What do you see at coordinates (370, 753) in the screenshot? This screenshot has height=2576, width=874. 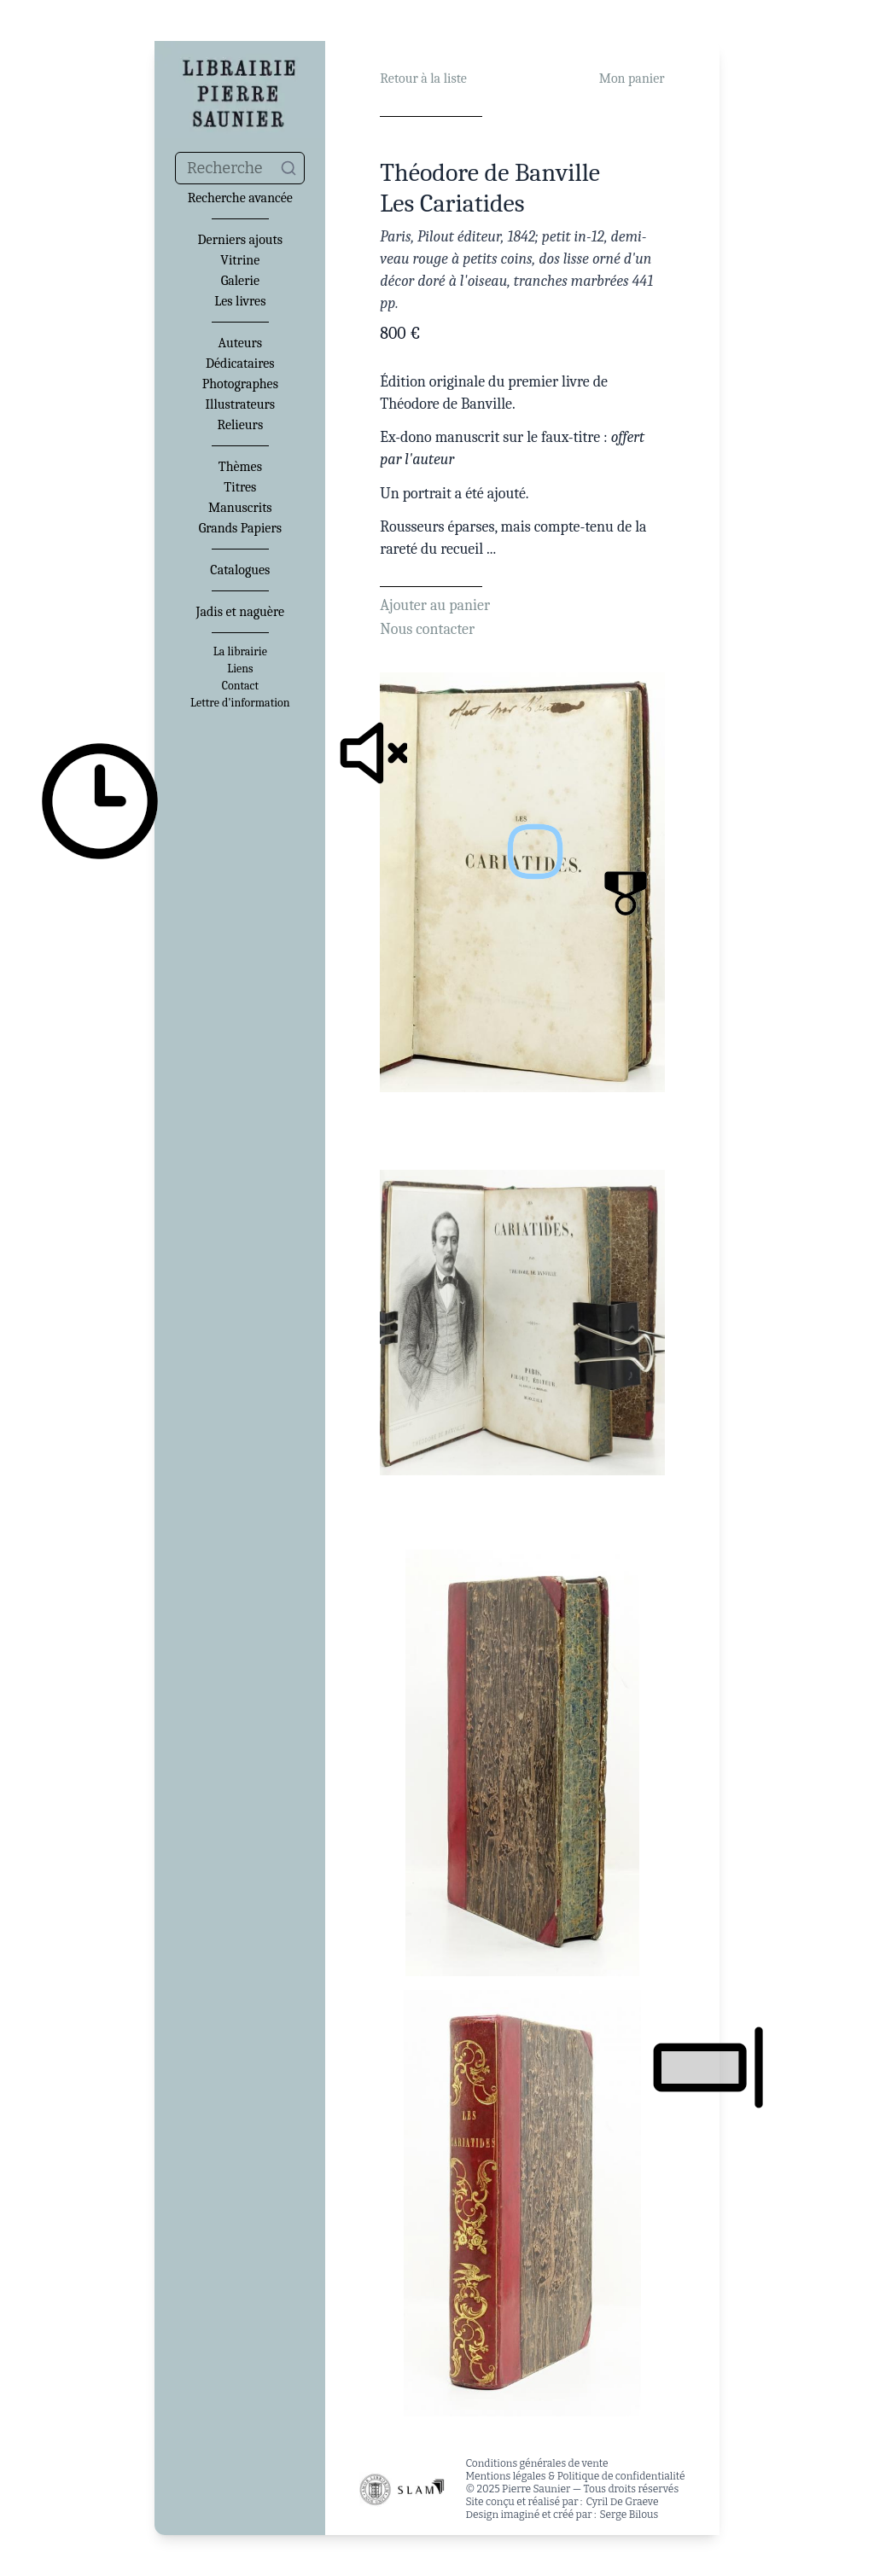 I see `mute audio` at bounding box center [370, 753].